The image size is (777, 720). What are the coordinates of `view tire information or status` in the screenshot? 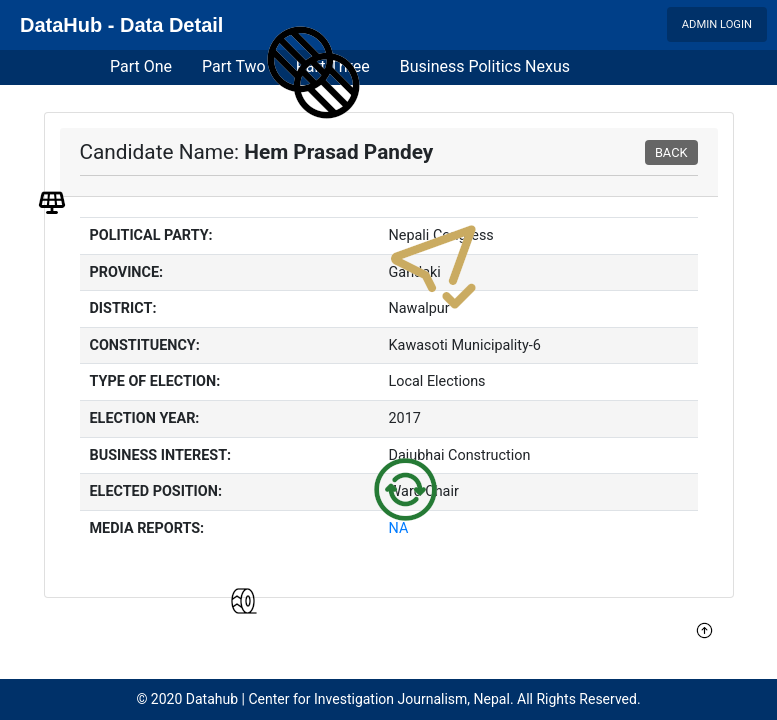 It's located at (243, 601).